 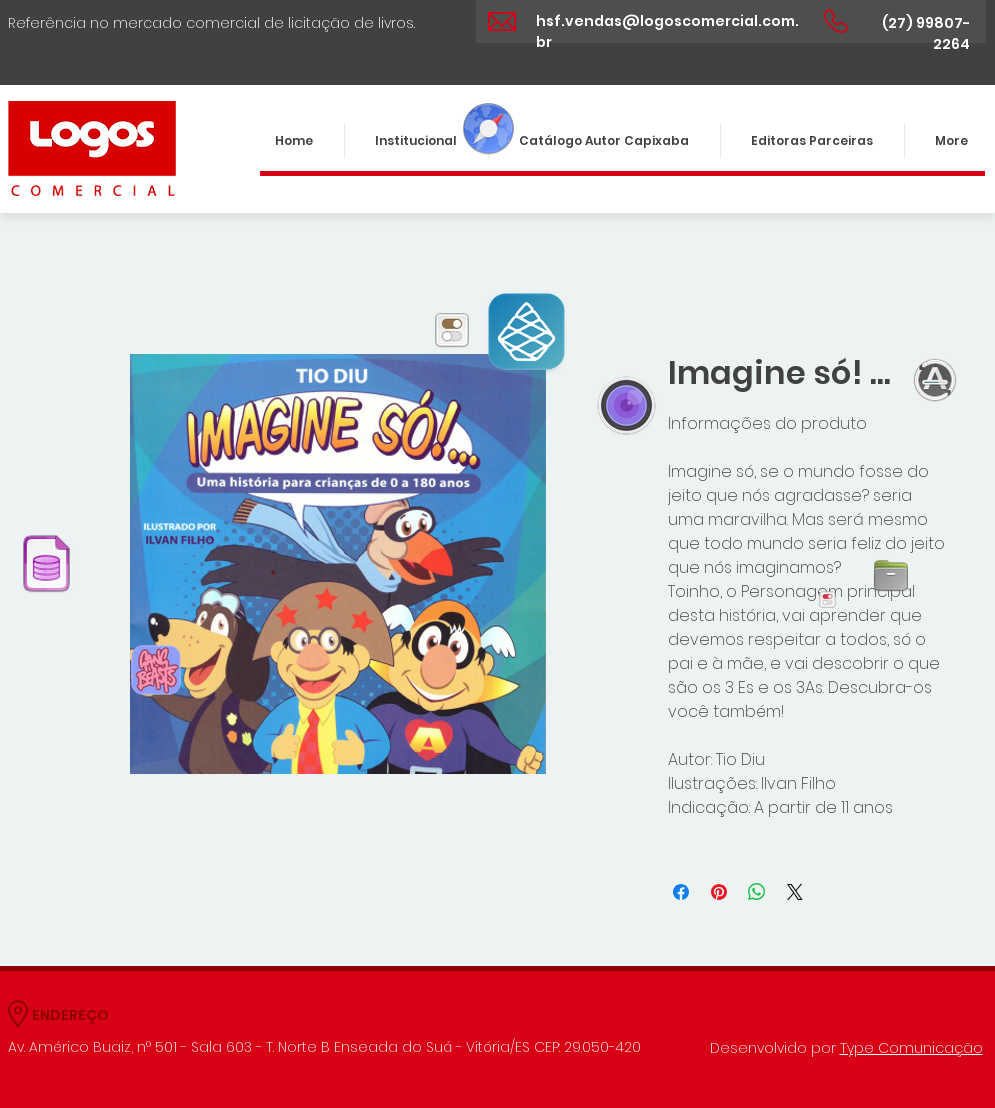 What do you see at coordinates (626, 405) in the screenshot?
I see `open the camera app` at bounding box center [626, 405].